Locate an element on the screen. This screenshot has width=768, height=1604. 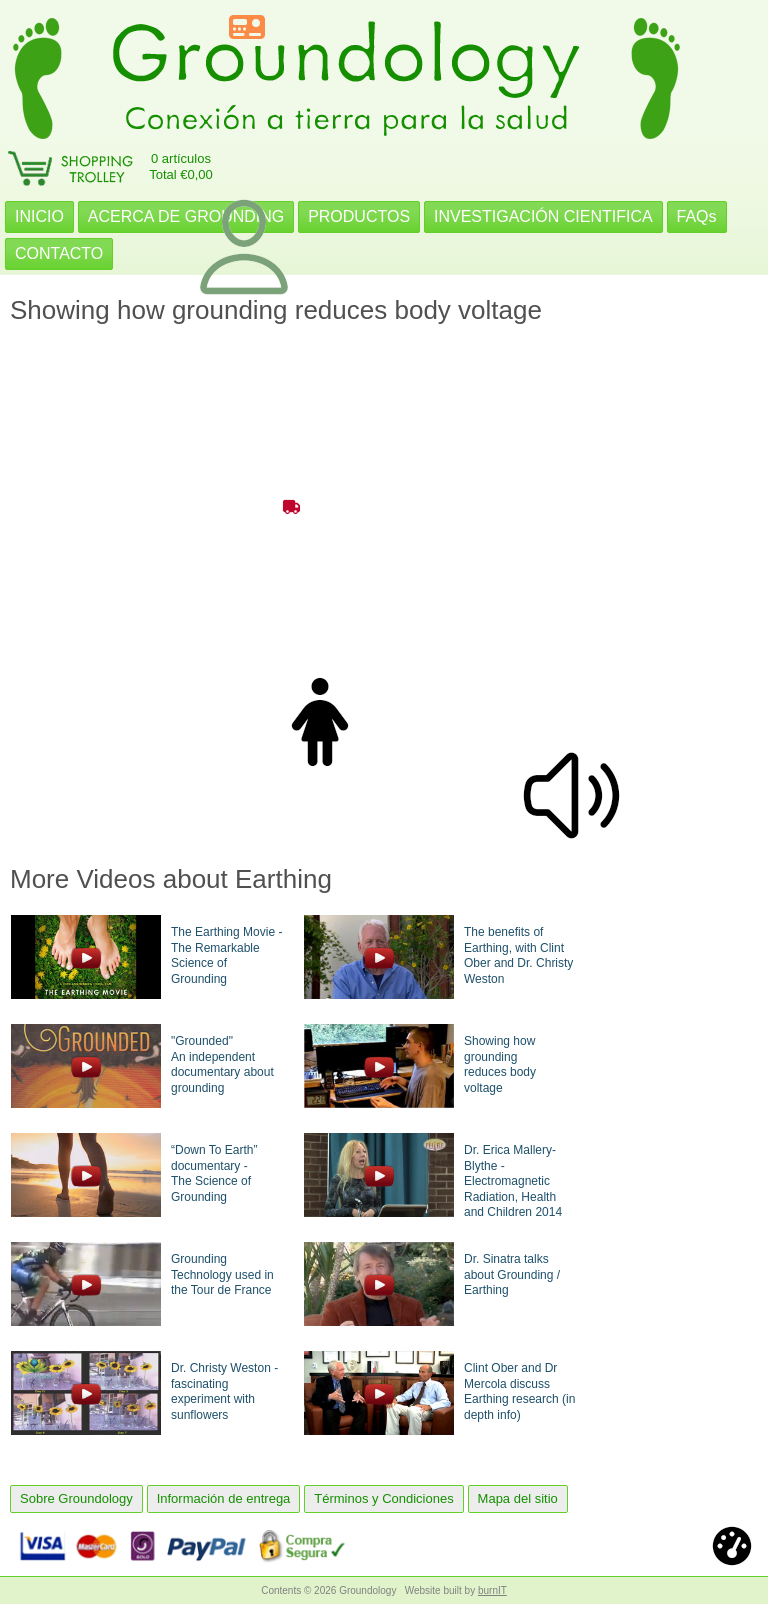
view shipping or delivery status is located at coordinates (291, 506).